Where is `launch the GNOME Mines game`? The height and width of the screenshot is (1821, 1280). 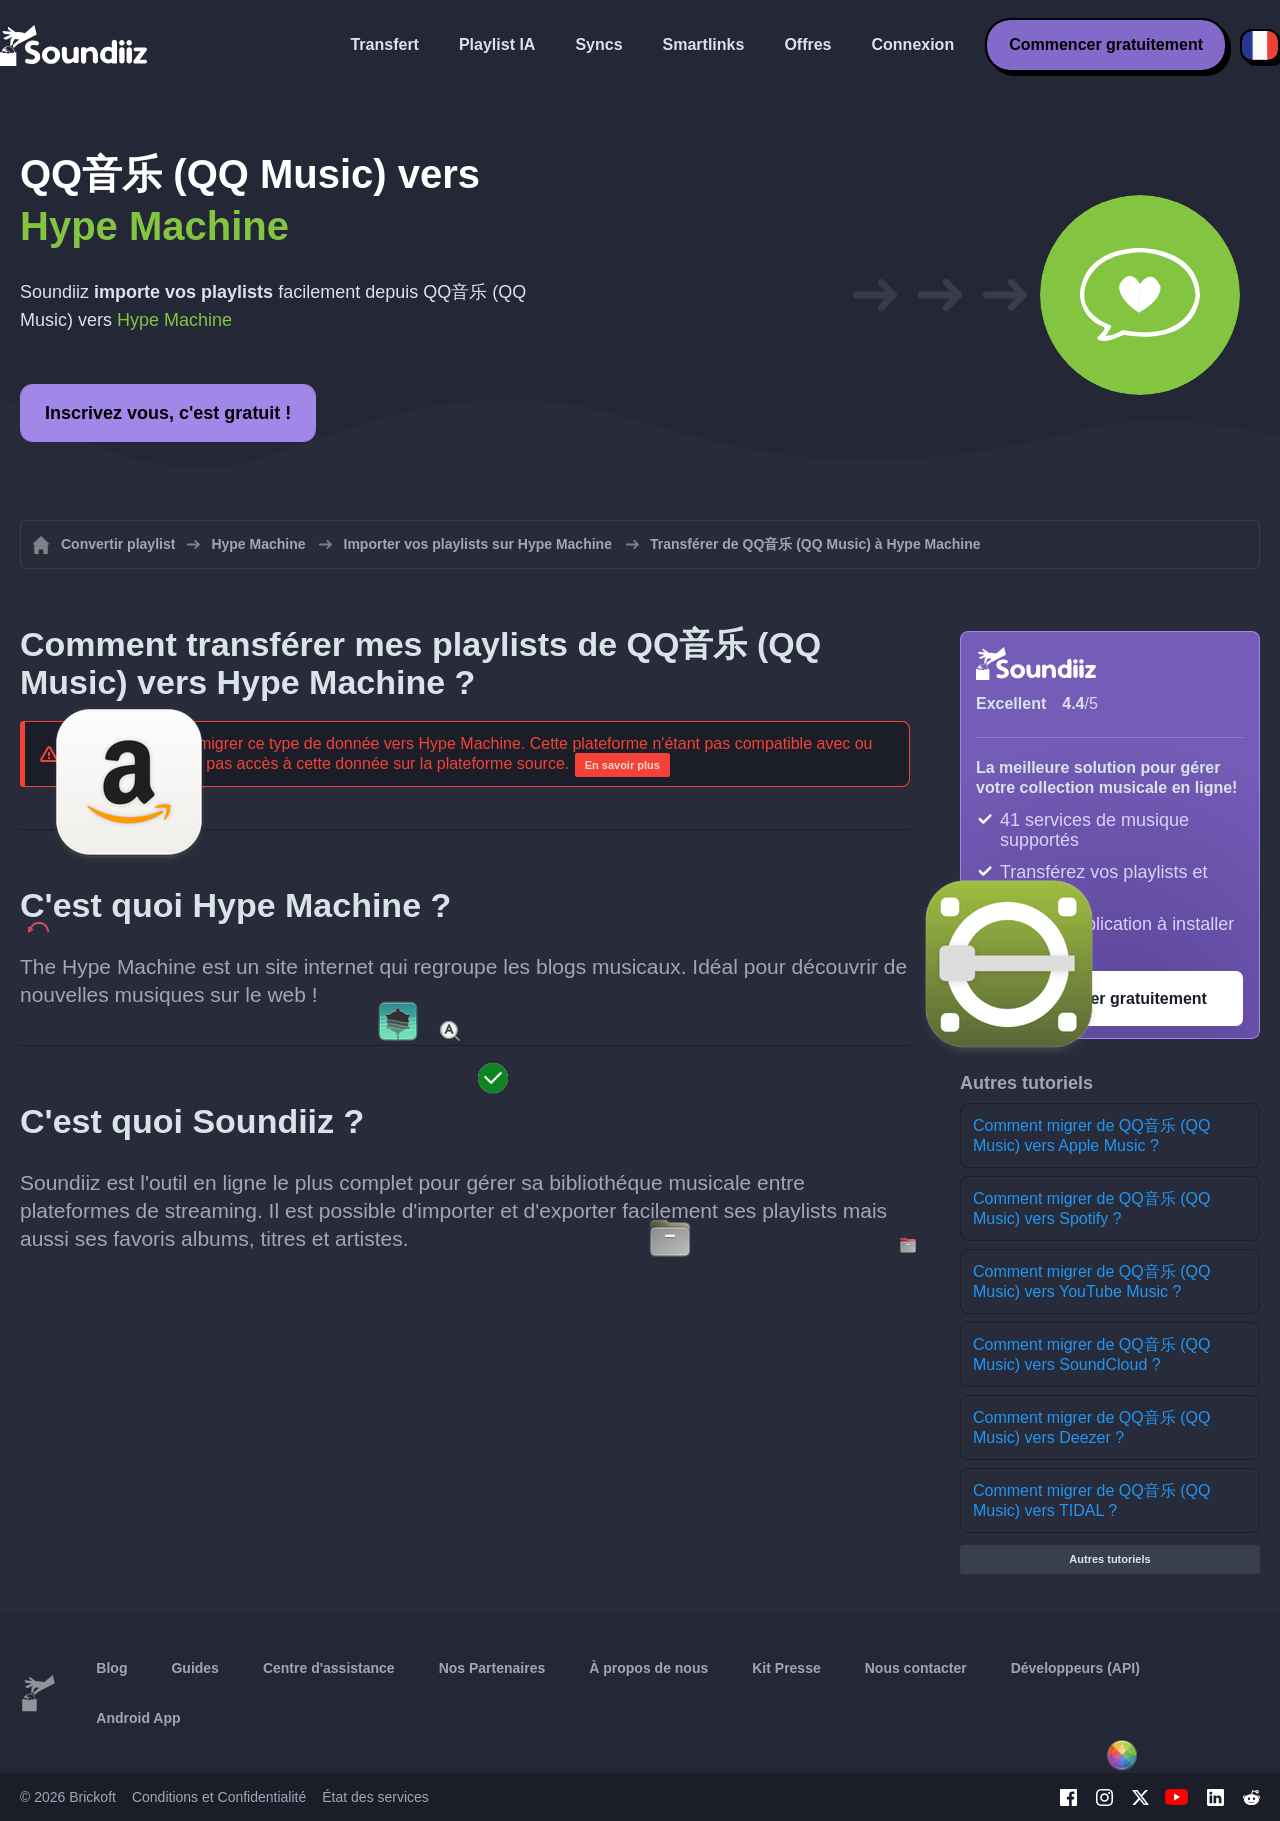
launch the GNOME Mines game is located at coordinates (398, 1021).